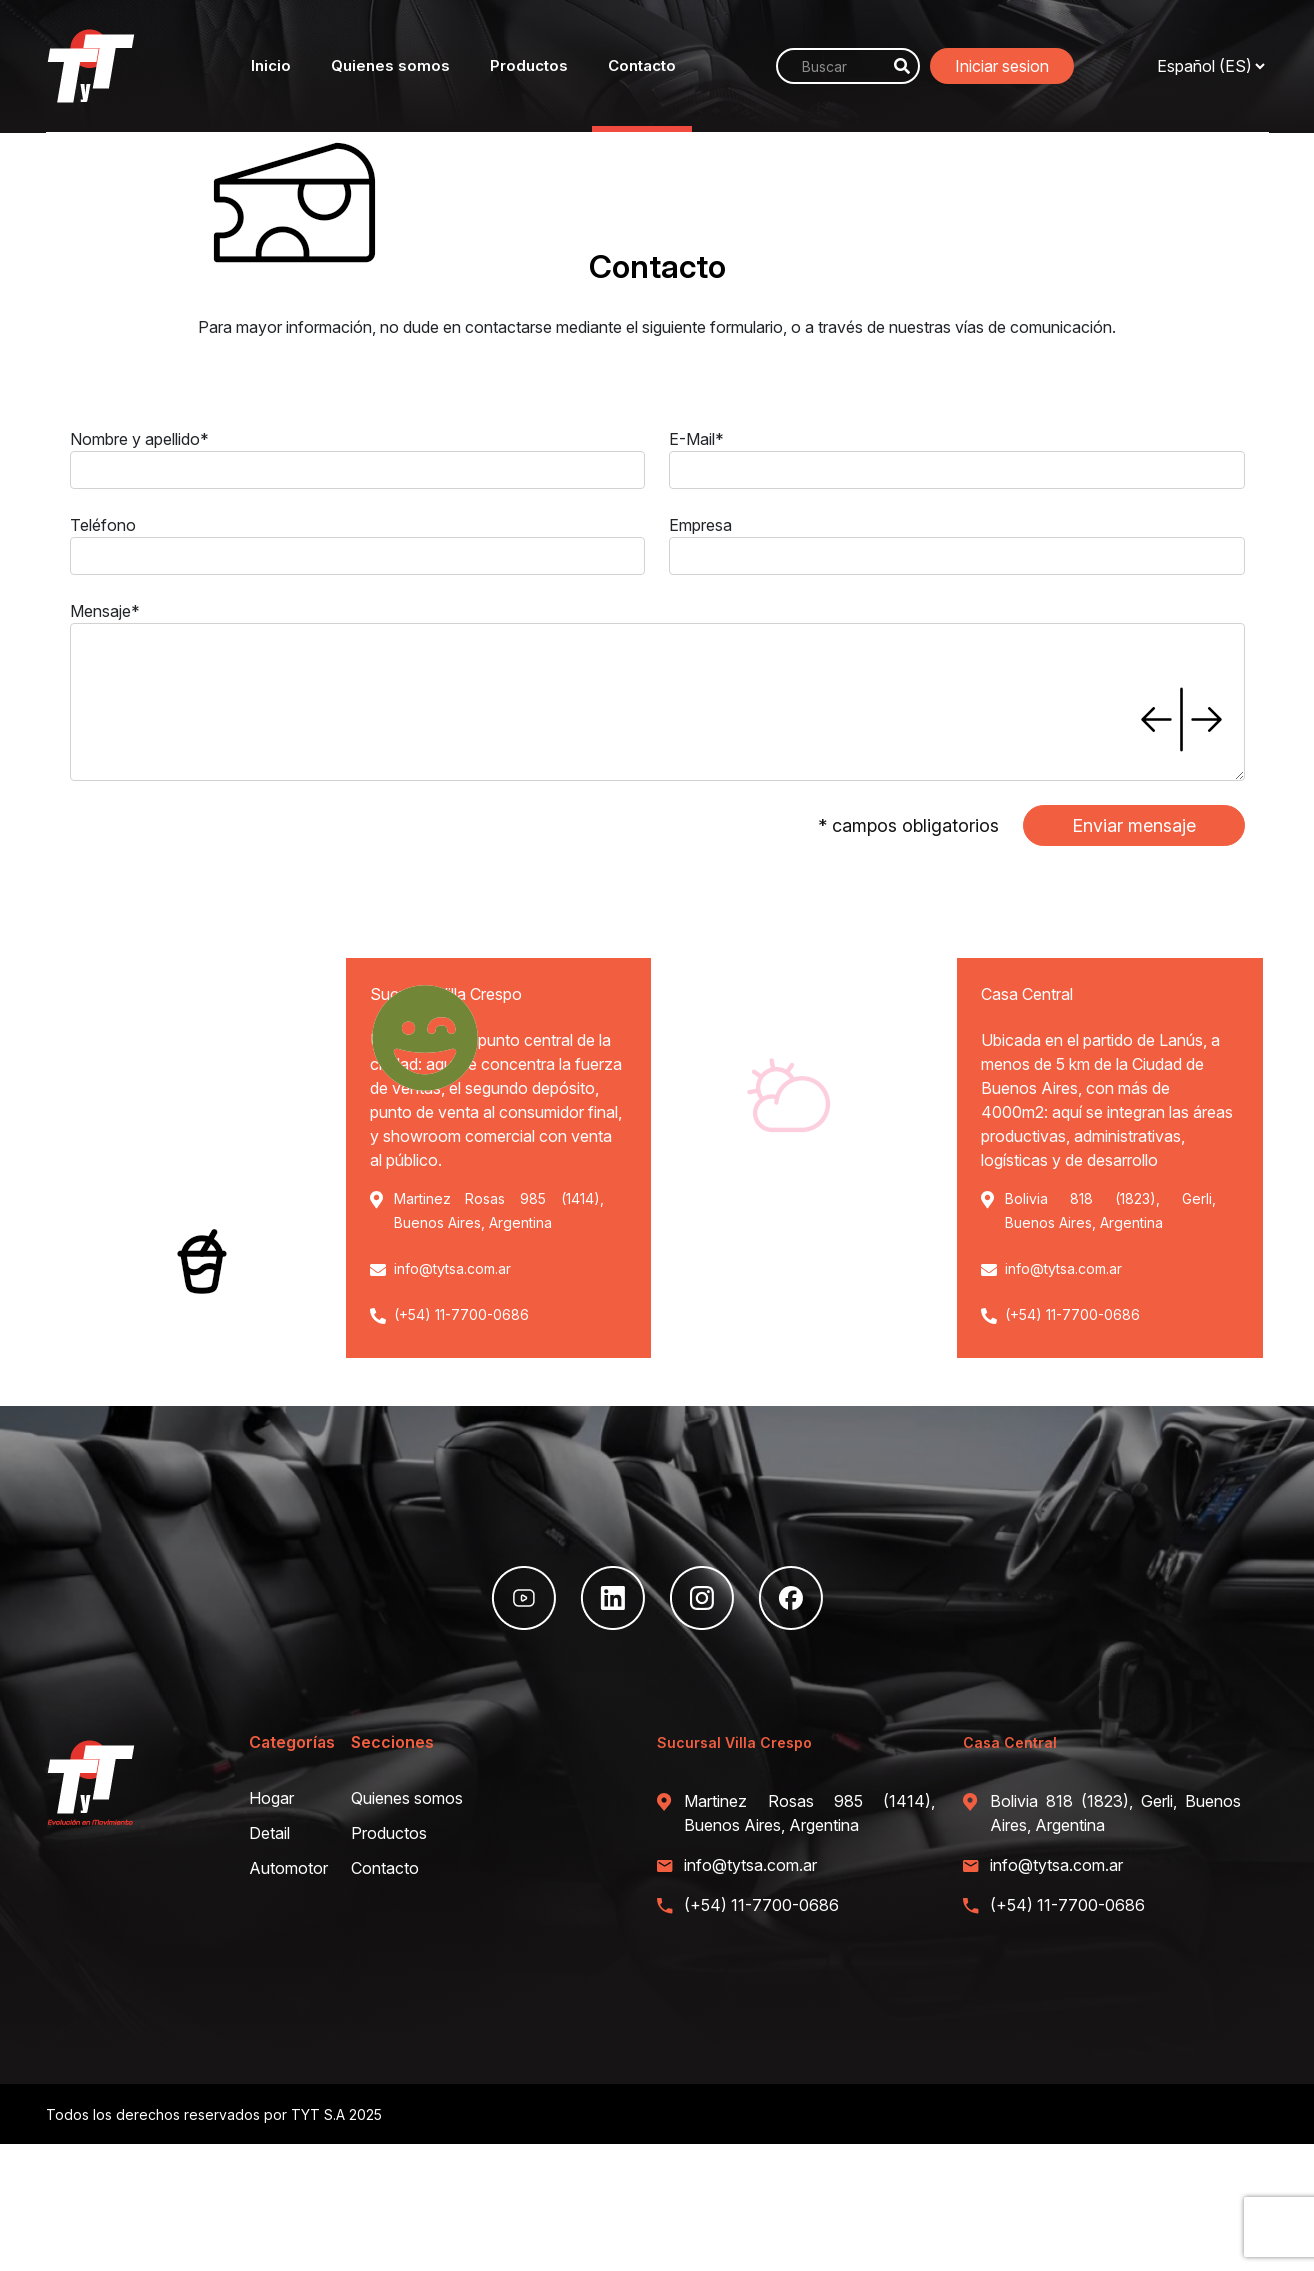 The height and width of the screenshot is (2271, 1314). Describe the element at coordinates (1181, 719) in the screenshot. I see `expand content horizontally` at that location.